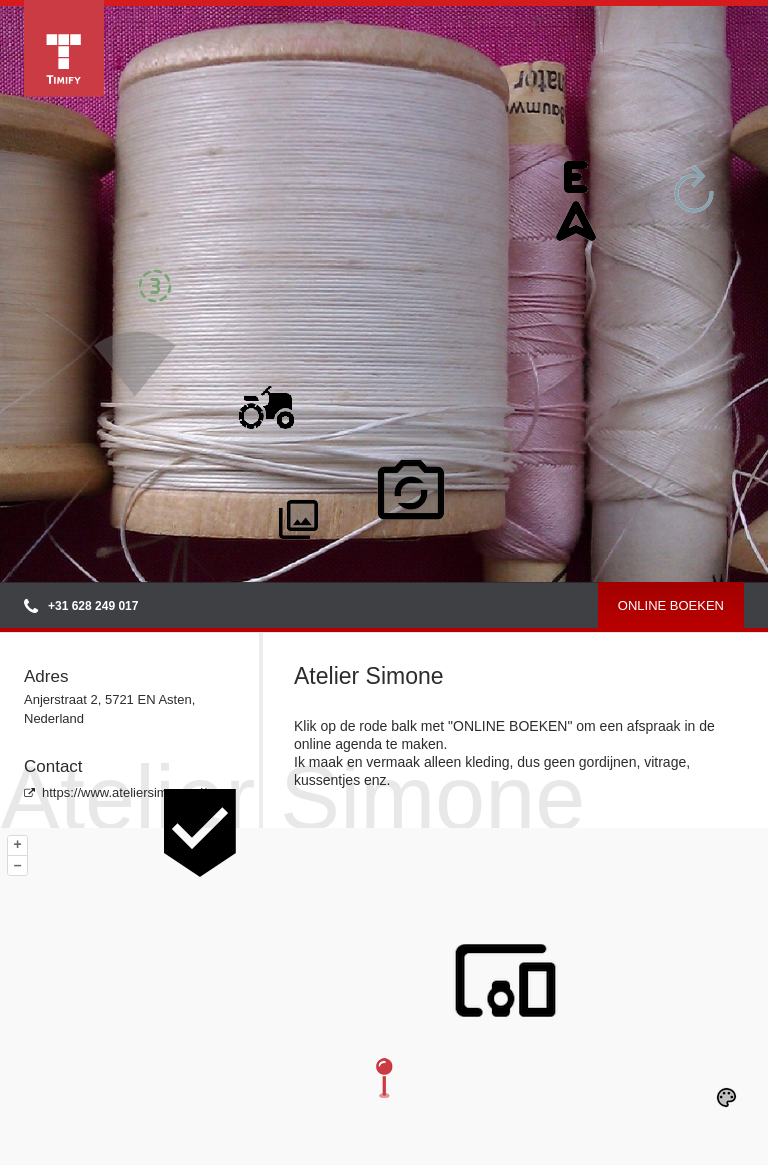  I want to click on indicates no wifi signal available, so click(135, 363).